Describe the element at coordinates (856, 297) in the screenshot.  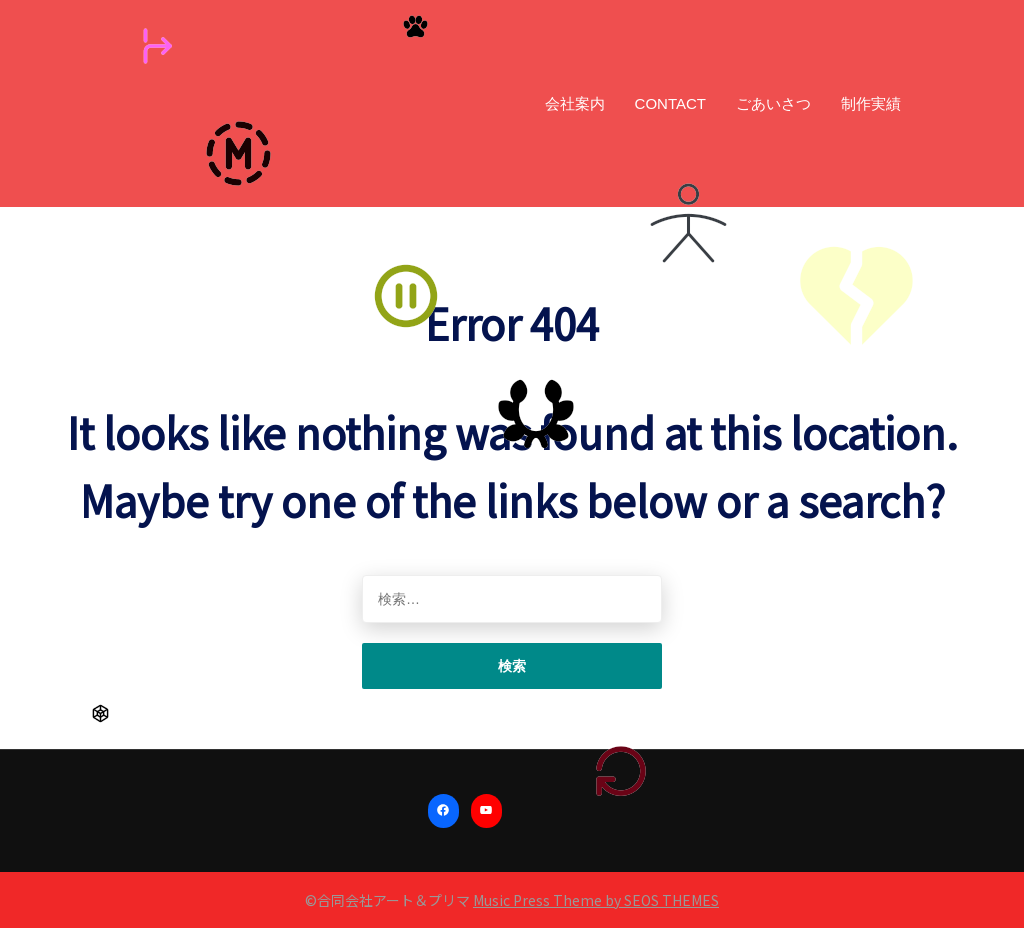
I see `indicates a broken or failed favorite` at that location.